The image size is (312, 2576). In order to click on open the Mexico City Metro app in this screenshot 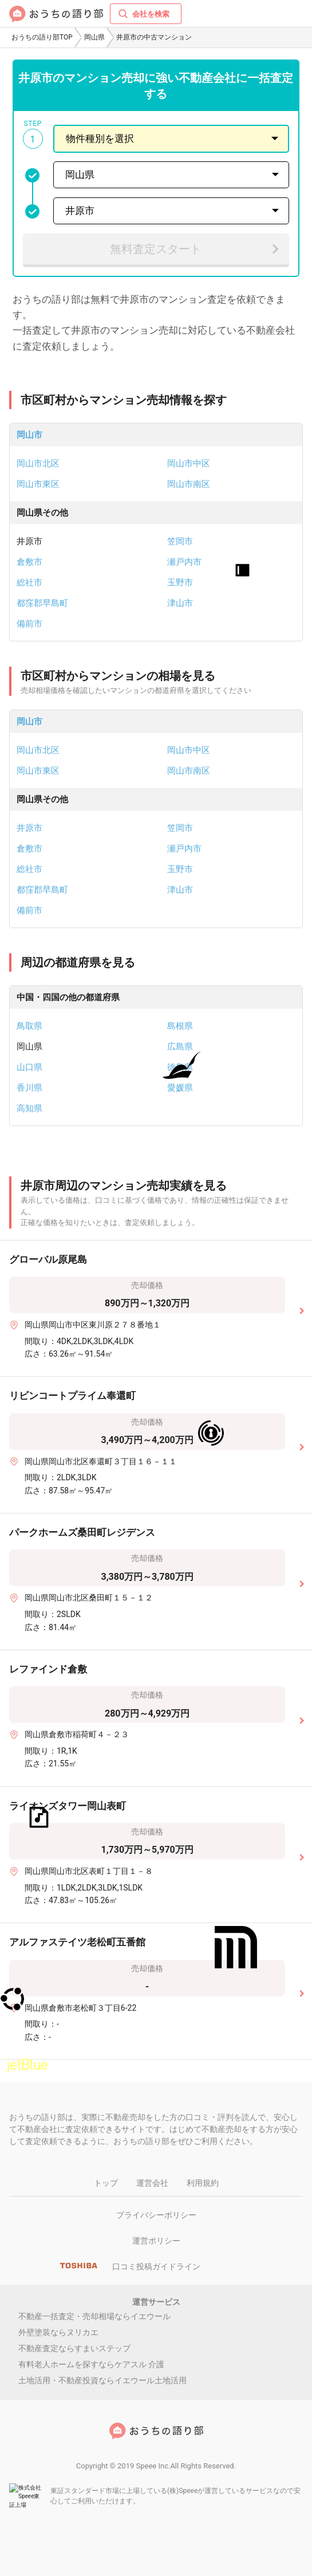, I will do `click(236, 1947)`.